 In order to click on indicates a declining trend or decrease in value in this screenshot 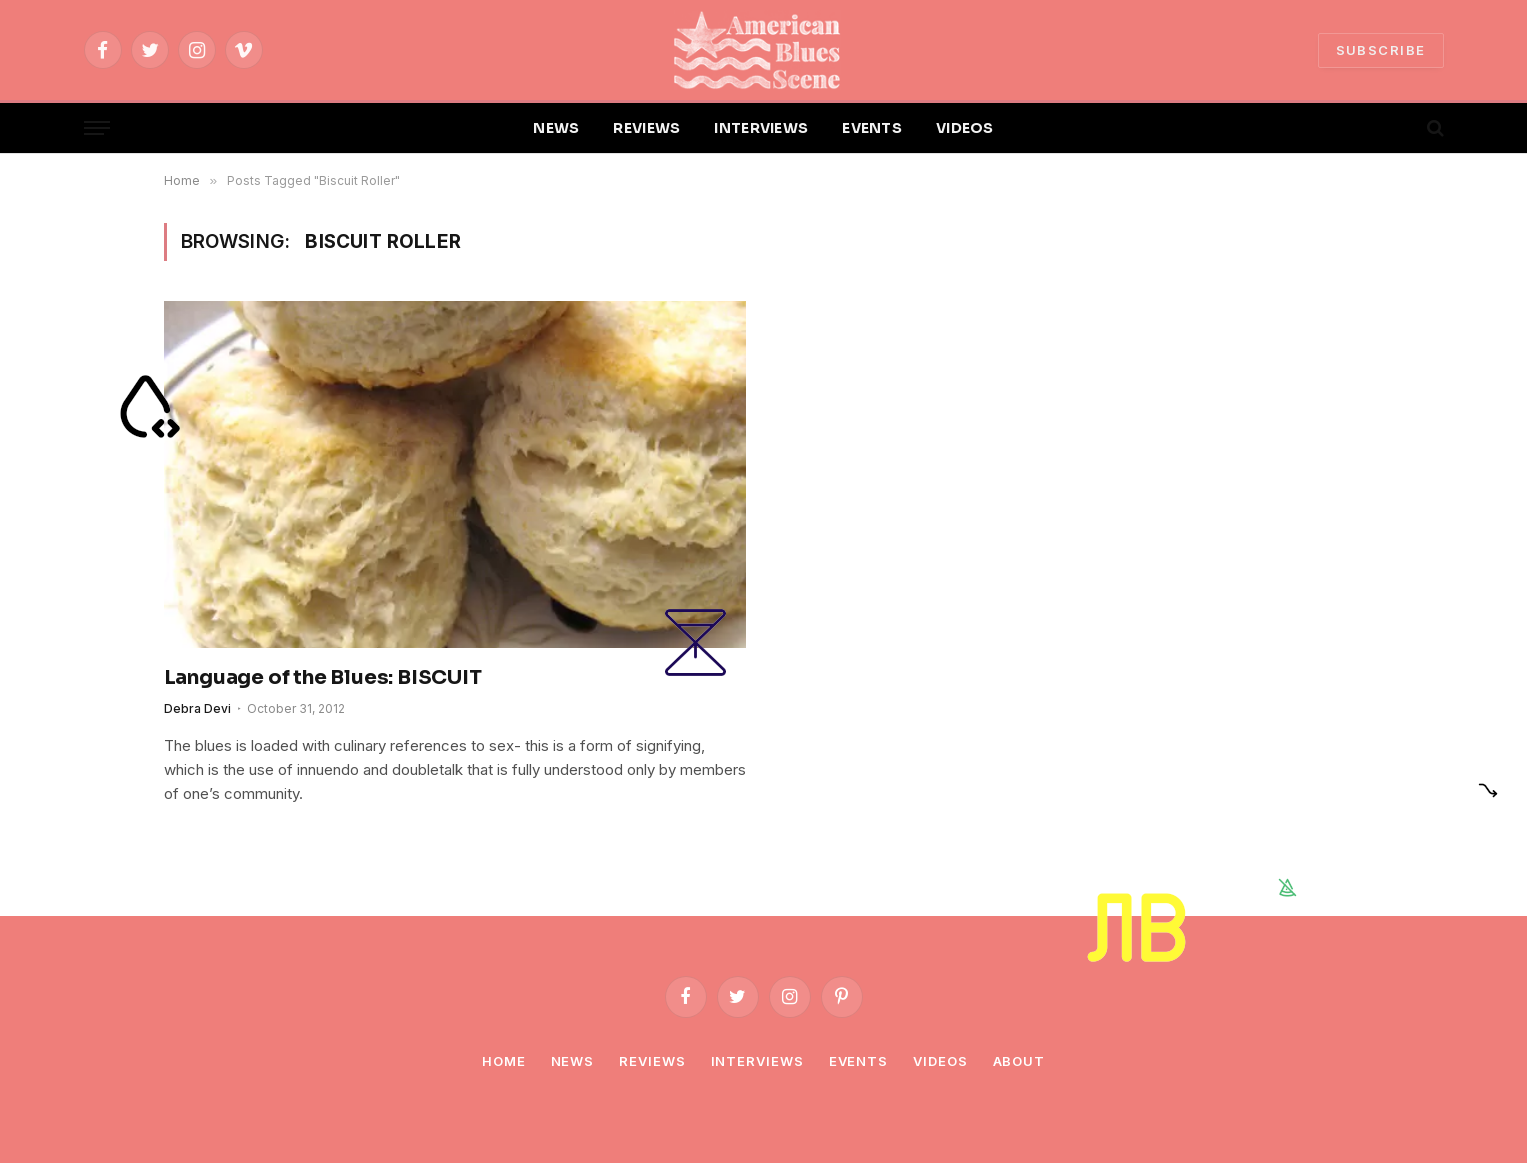, I will do `click(1488, 790)`.